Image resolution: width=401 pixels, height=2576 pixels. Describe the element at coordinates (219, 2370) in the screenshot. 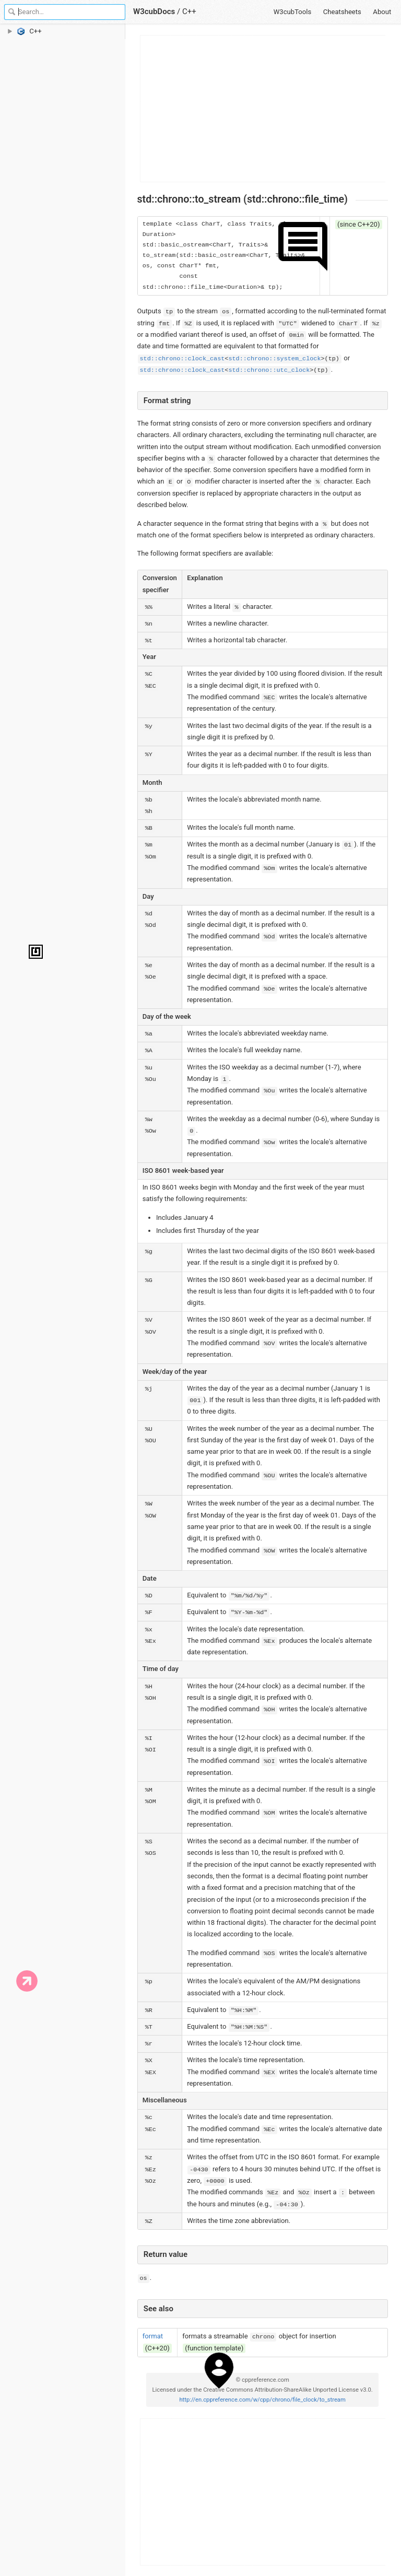

I see `view a person's location on the map` at that location.